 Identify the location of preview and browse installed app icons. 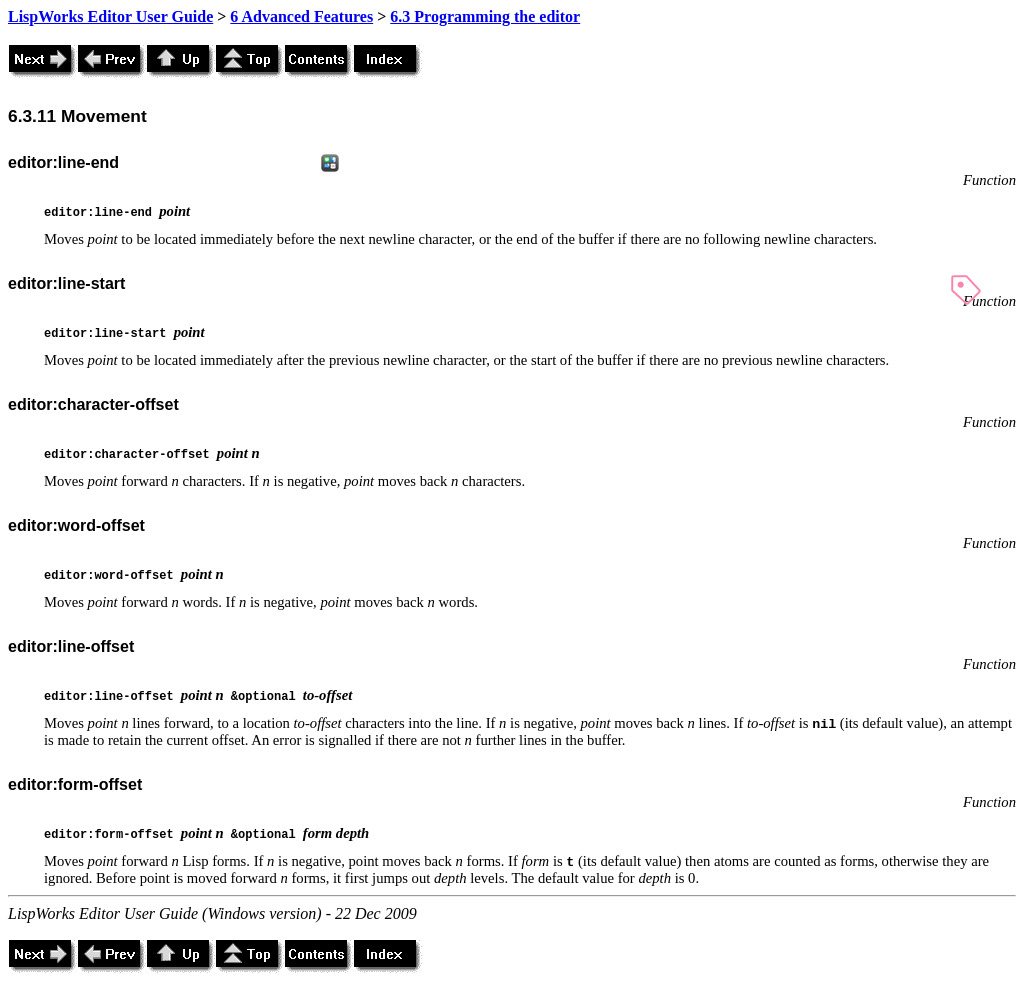
(330, 163).